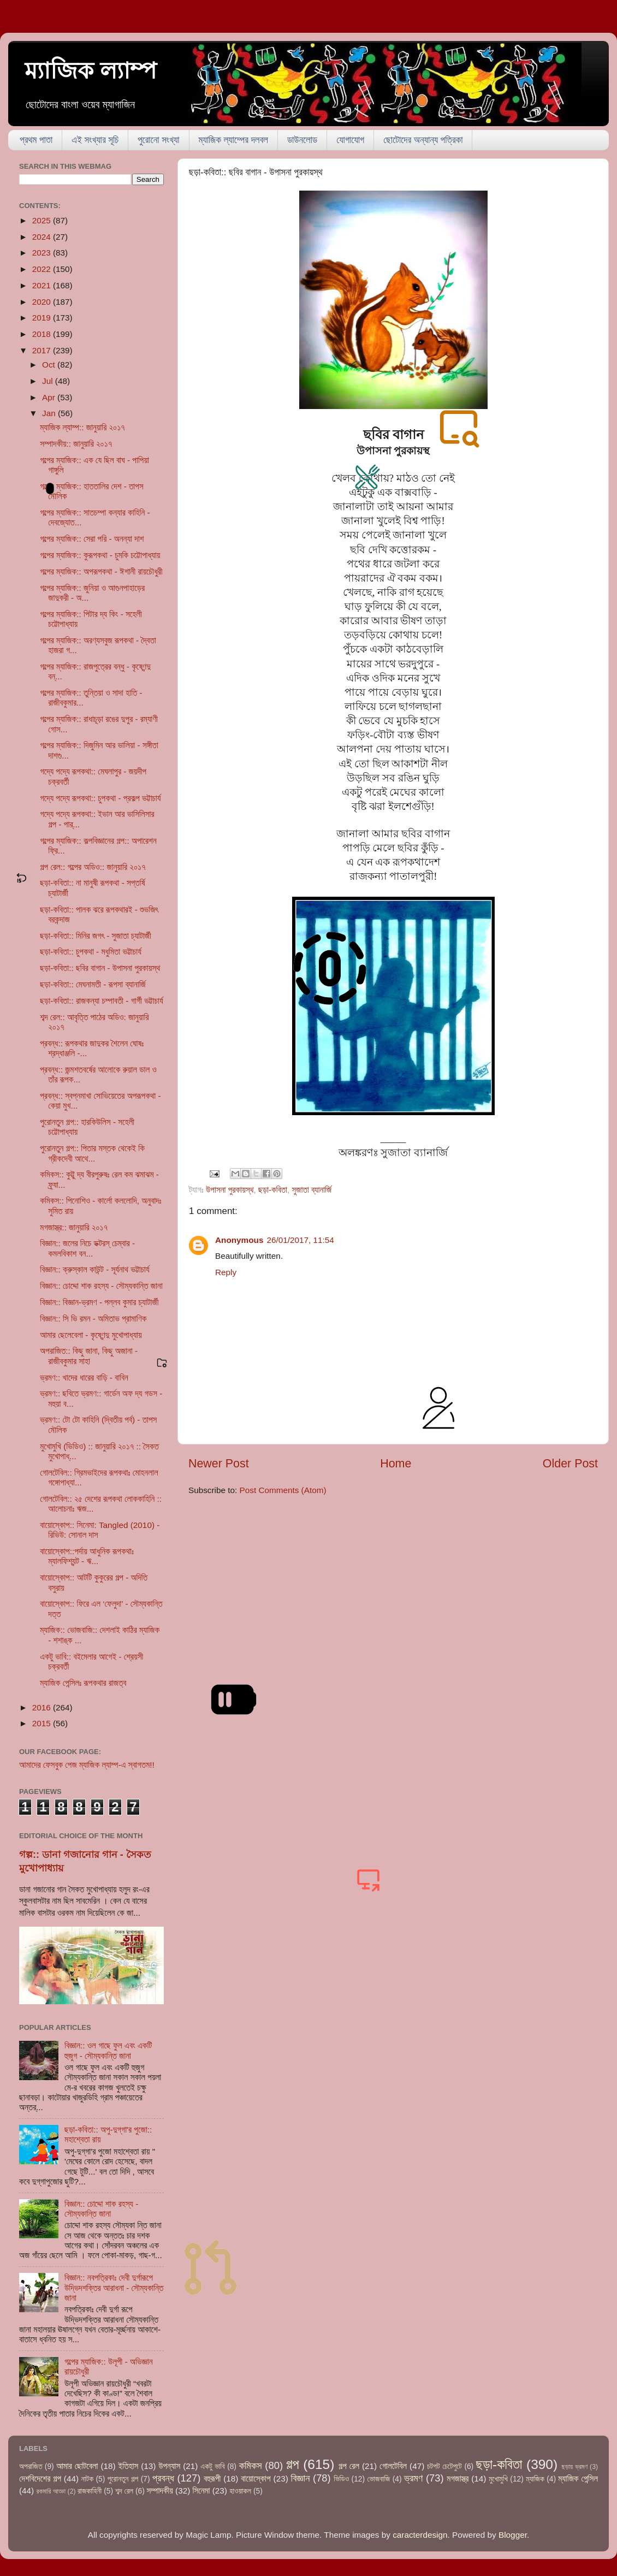 The height and width of the screenshot is (2576, 617). Describe the element at coordinates (234, 1699) in the screenshot. I see `indicates battery level at approximately 50% charge` at that location.